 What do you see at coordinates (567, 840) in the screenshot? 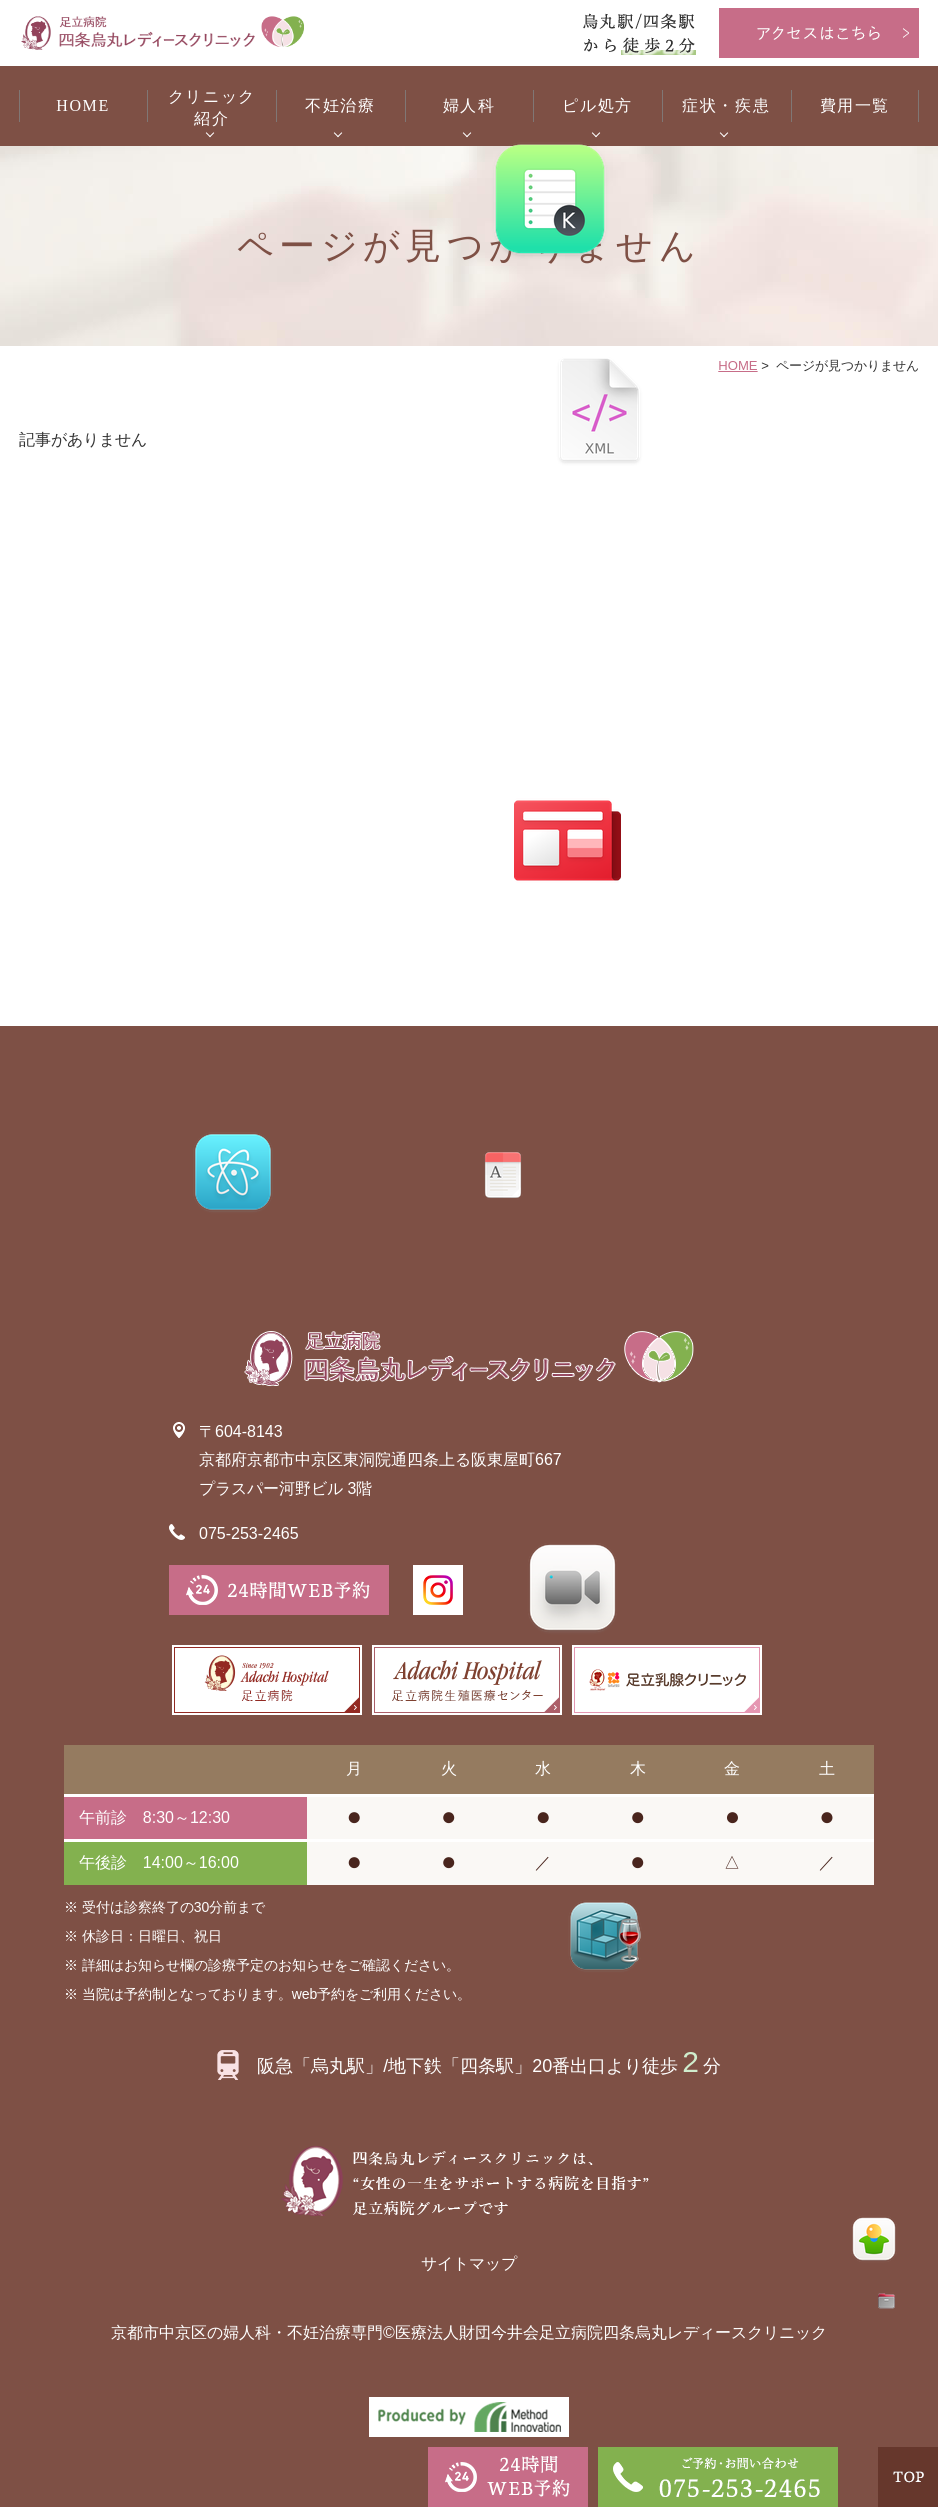
I see `open the news app` at bounding box center [567, 840].